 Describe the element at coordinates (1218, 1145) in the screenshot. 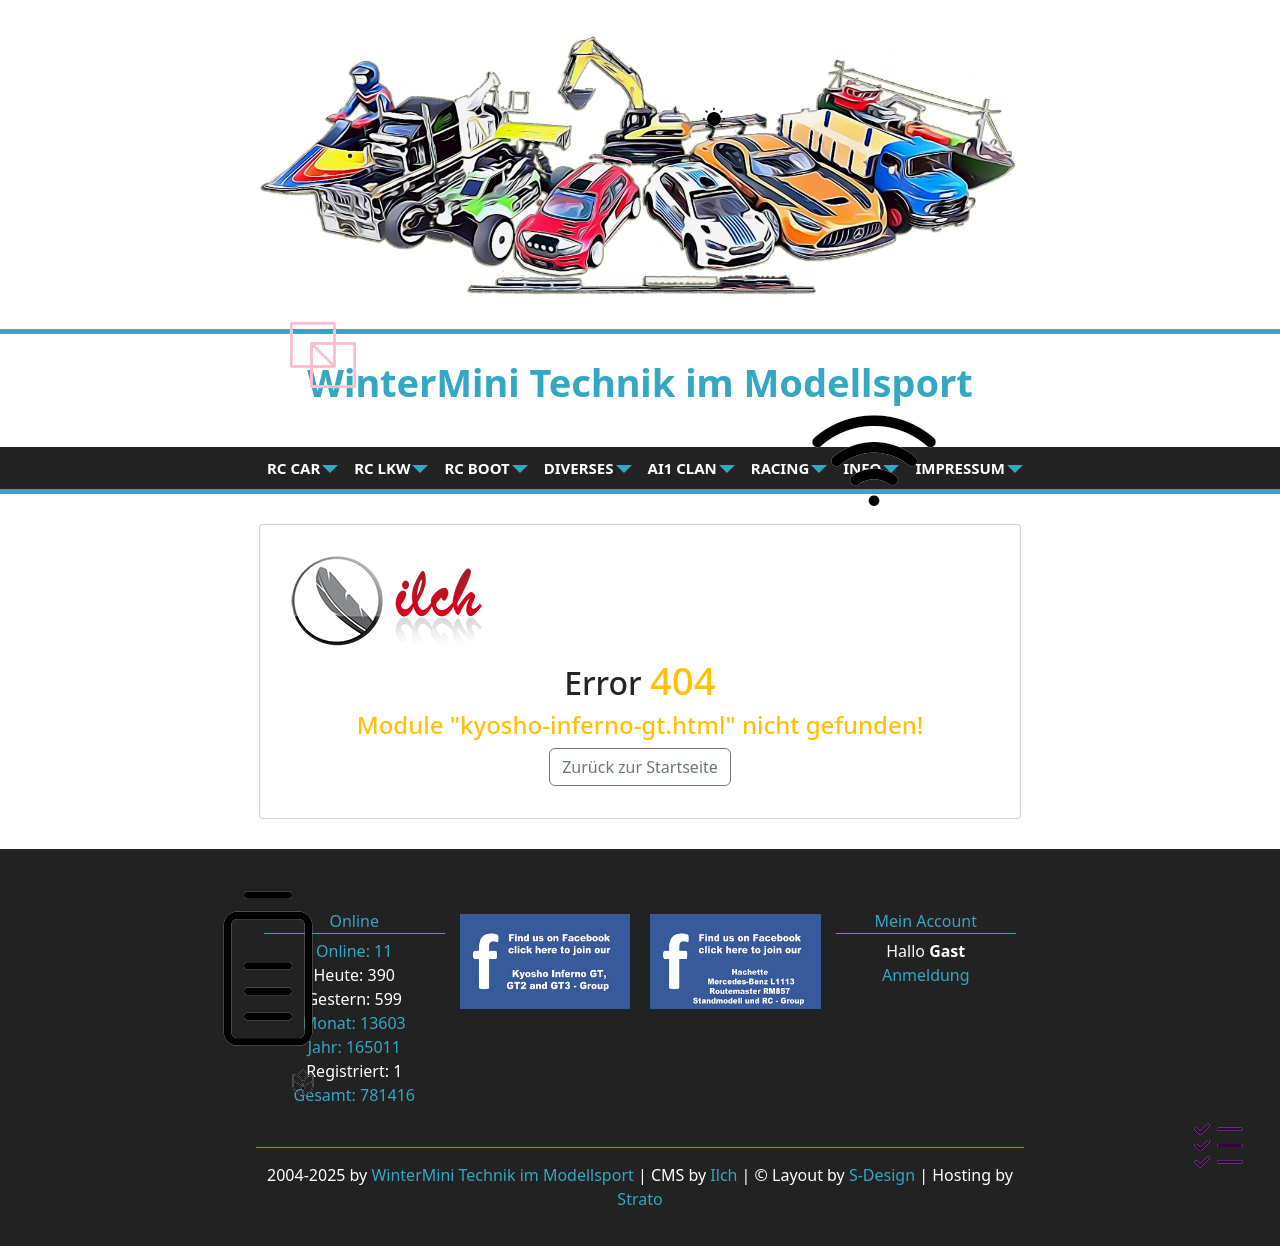

I see `view completed tasks or checklist` at that location.